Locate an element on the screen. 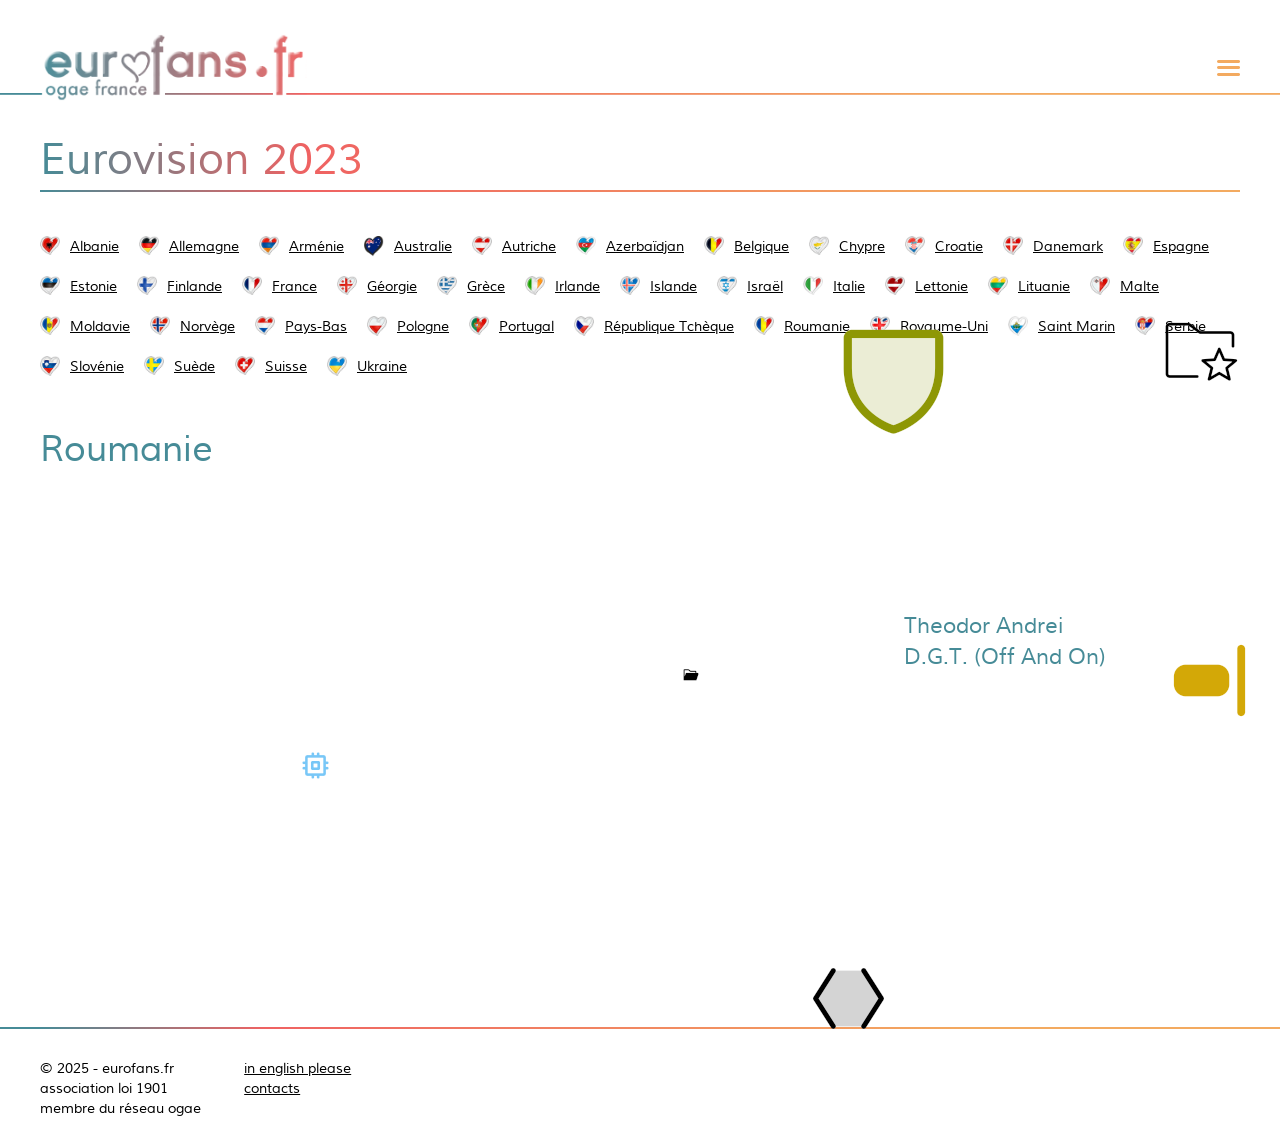 Image resolution: width=1280 pixels, height=1146 pixels. open folder to view contents is located at coordinates (690, 674).